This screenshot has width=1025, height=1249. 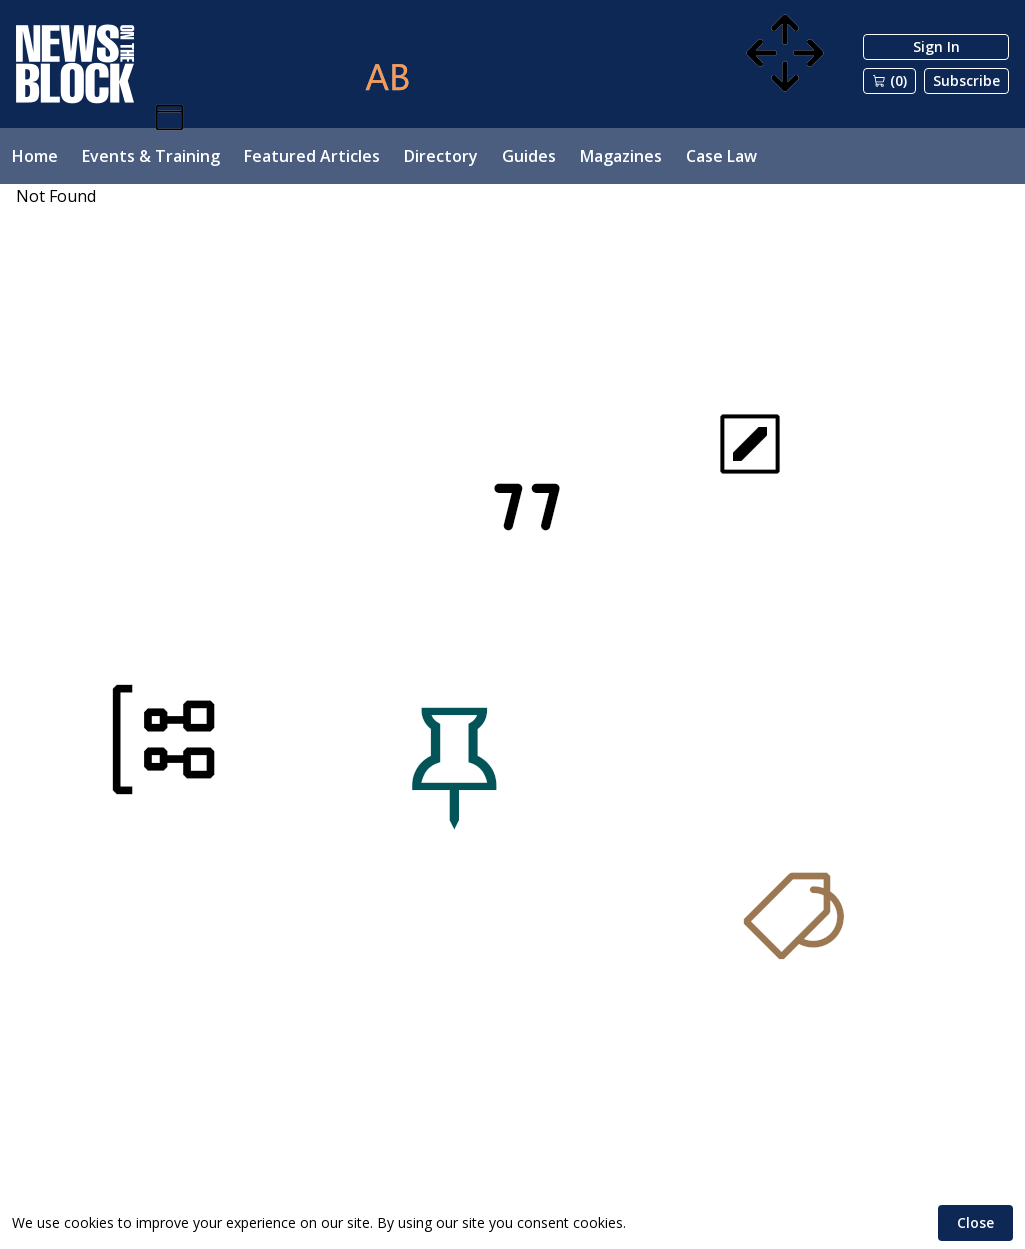 What do you see at coordinates (167, 739) in the screenshot?
I see `group code references by their type` at bounding box center [167, 739].